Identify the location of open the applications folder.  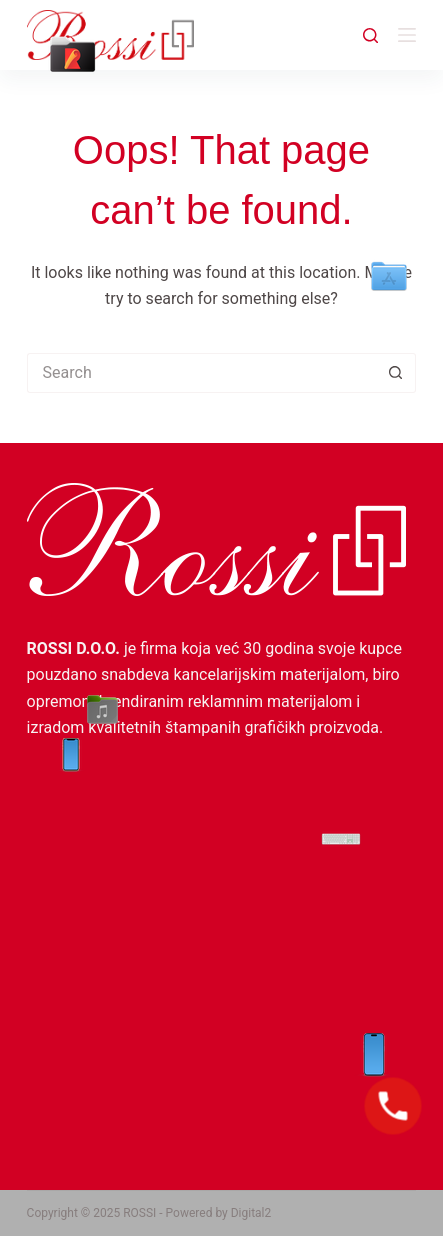
(389, 276).